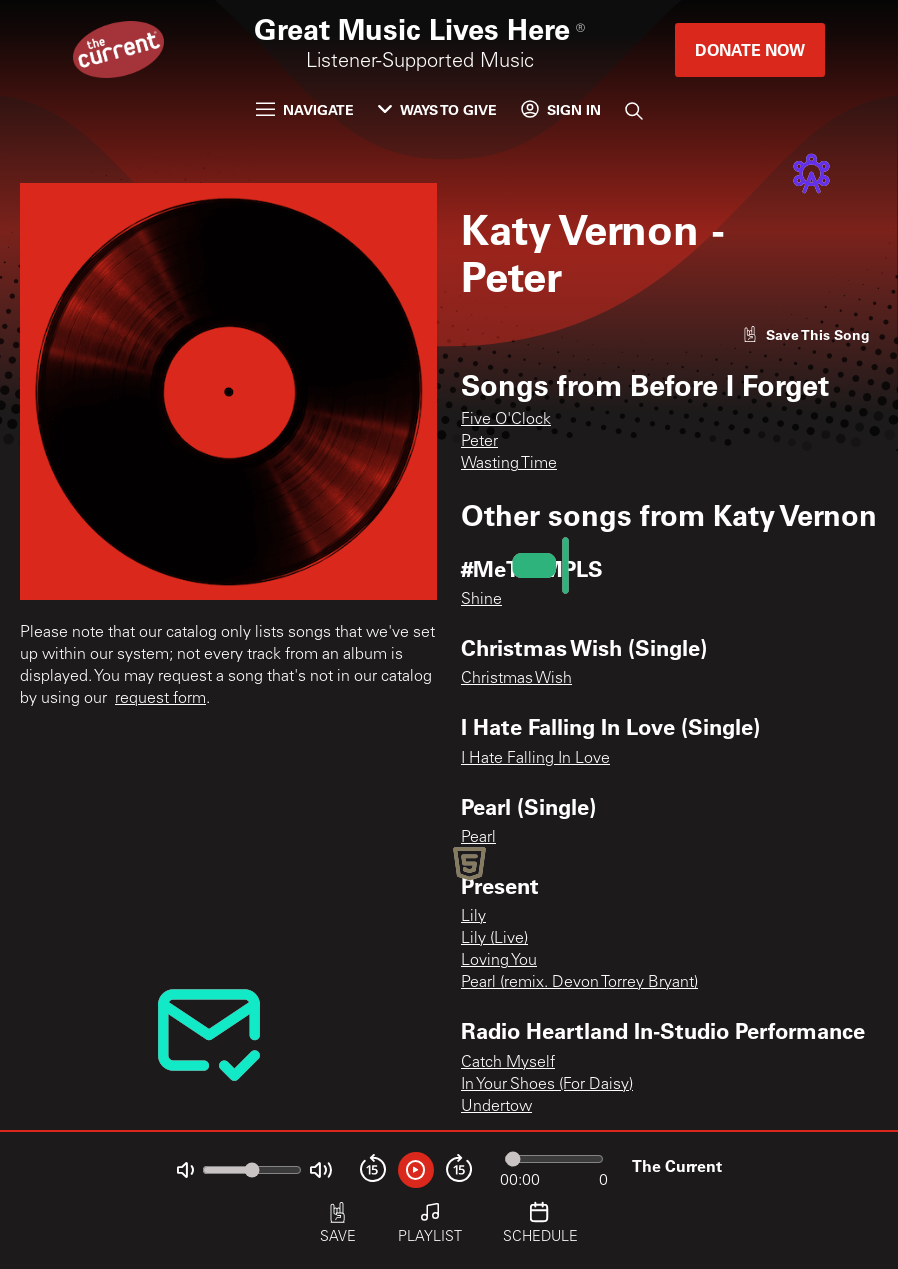 This screenshot has height=1269, width=898. I want to click on view carousel or ferris wheel attraction, so click(811, 173).